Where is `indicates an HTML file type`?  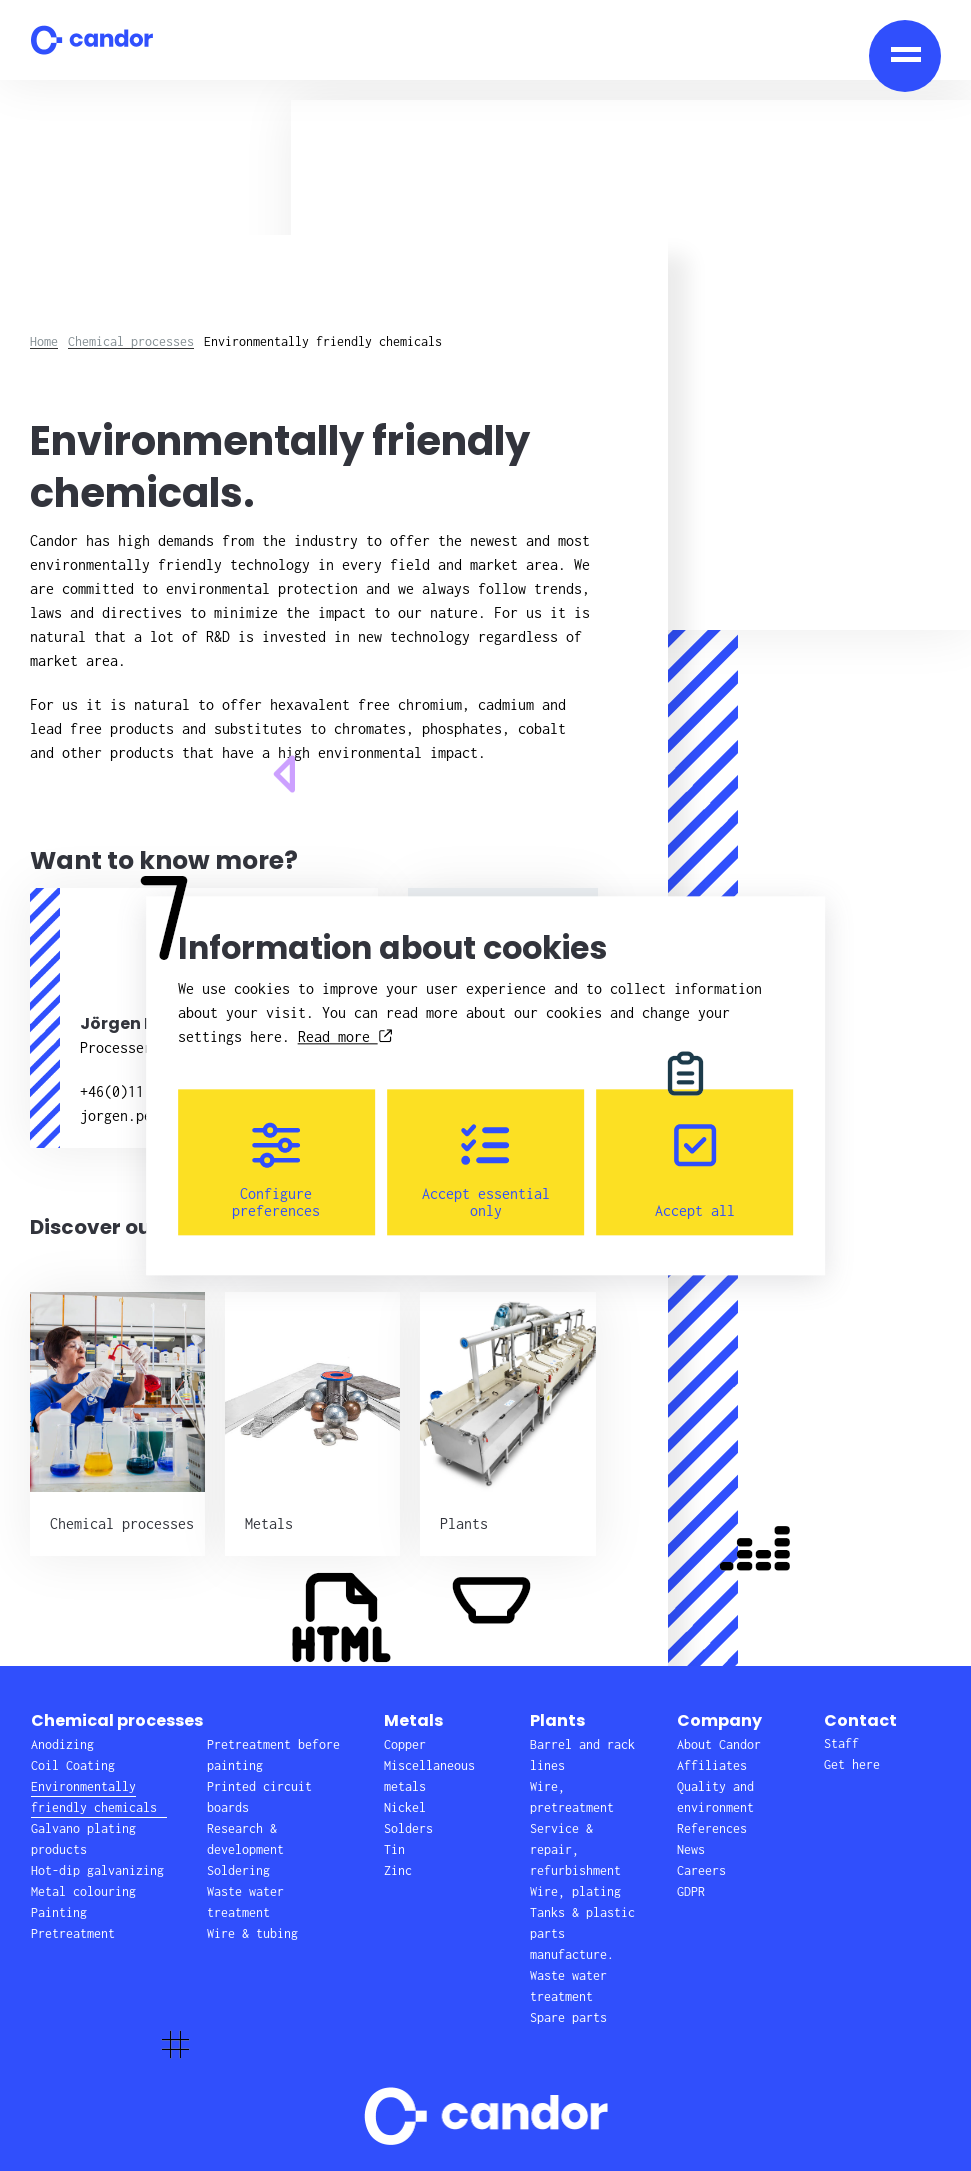
indicates an HTML file type is located at coordinates (341, 1617).